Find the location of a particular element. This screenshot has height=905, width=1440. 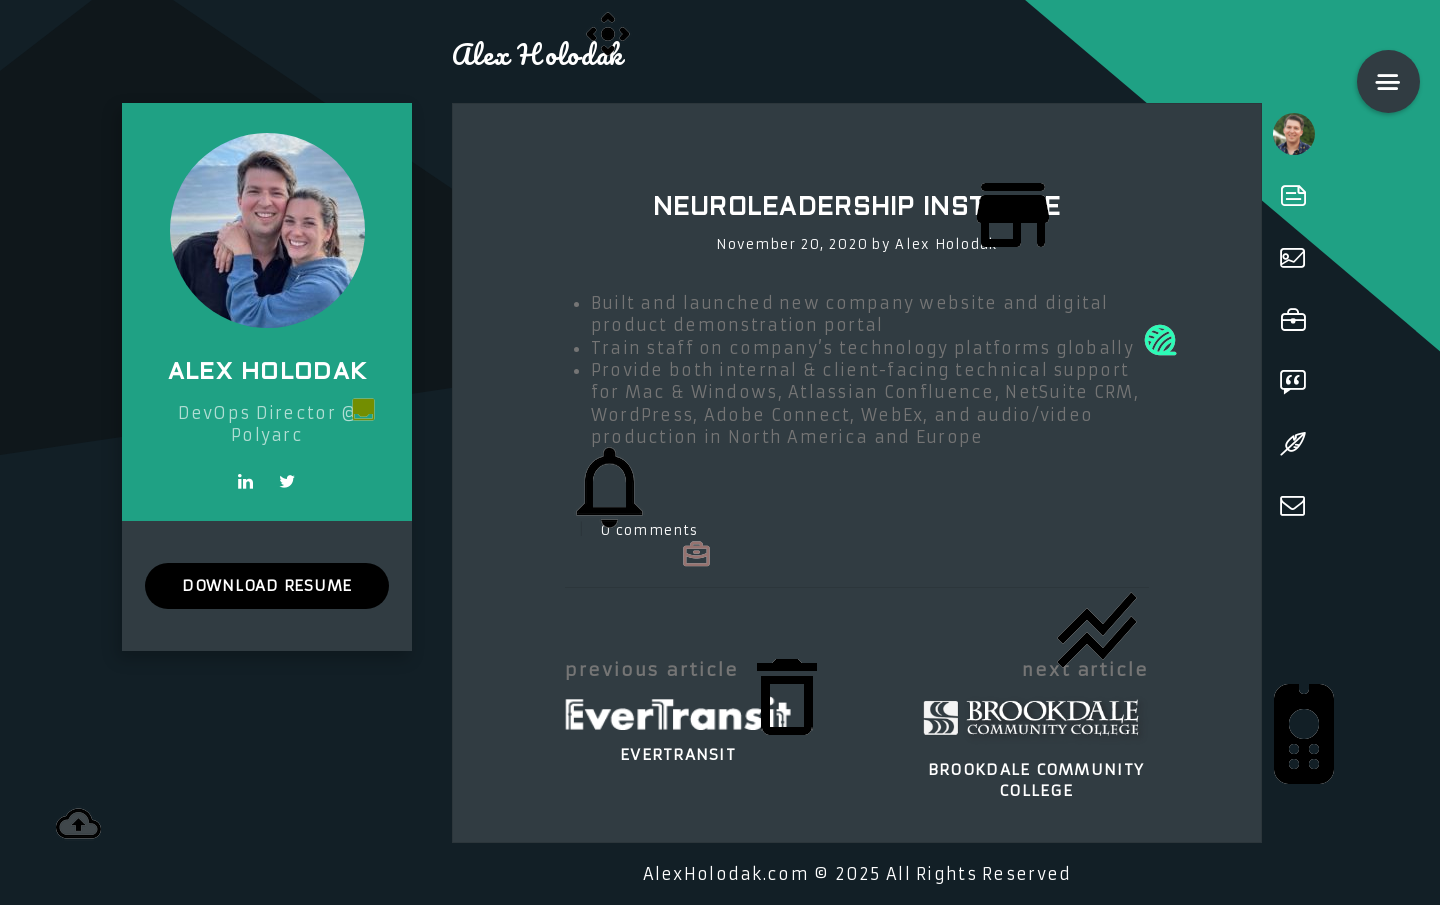

control a connected device remotely is located at coordinates (1304, 734).